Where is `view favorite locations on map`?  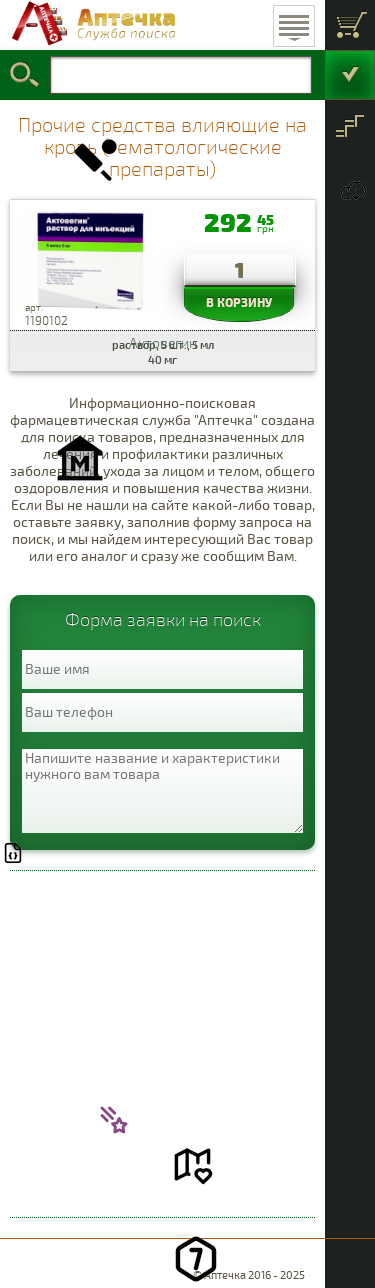
view favorite locations on map is located at coordinates (192, 1164).